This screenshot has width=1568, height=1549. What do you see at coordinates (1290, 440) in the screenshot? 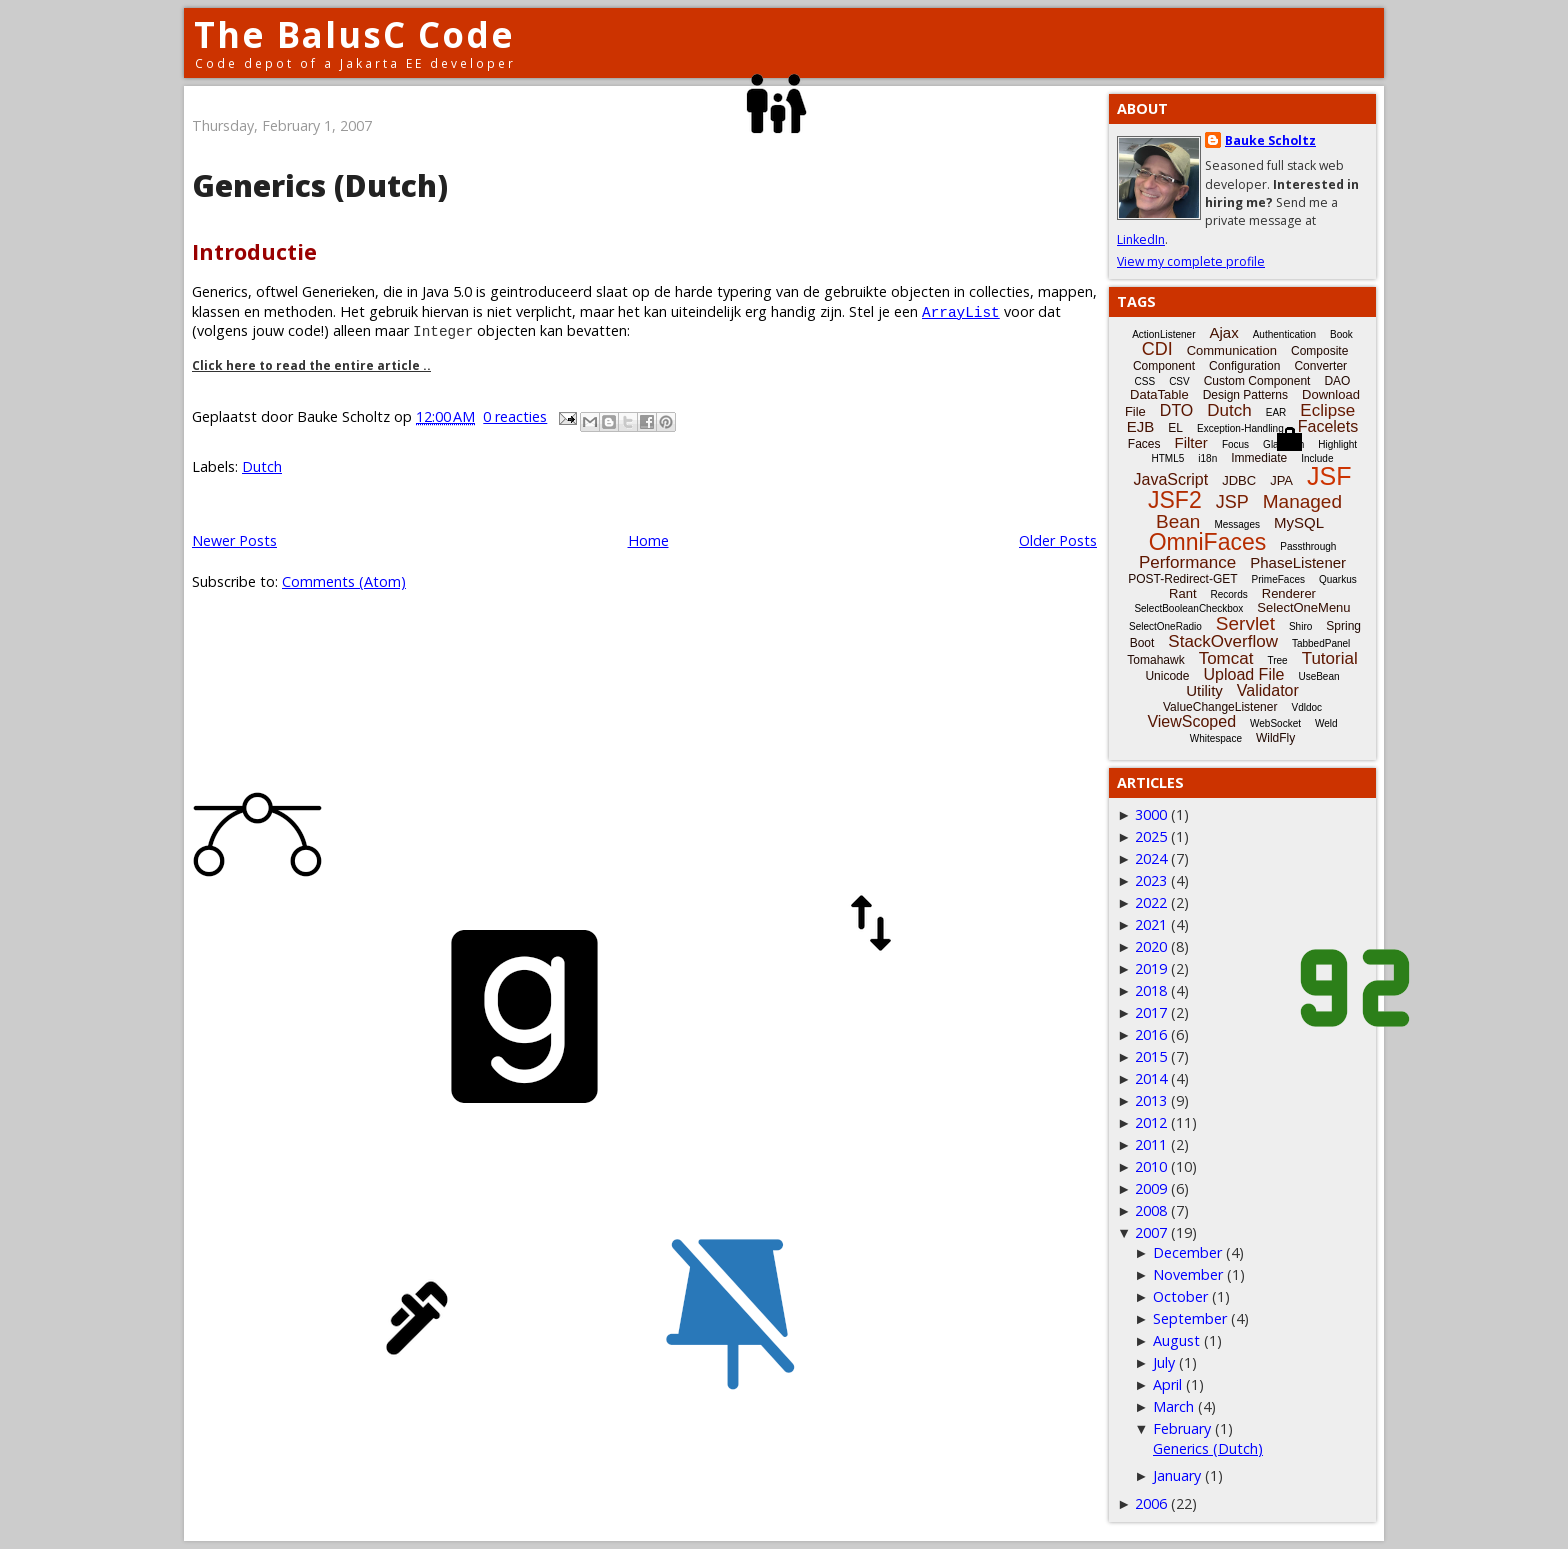
I see `access work-related files or documents` at bounding box center [1290, 440].